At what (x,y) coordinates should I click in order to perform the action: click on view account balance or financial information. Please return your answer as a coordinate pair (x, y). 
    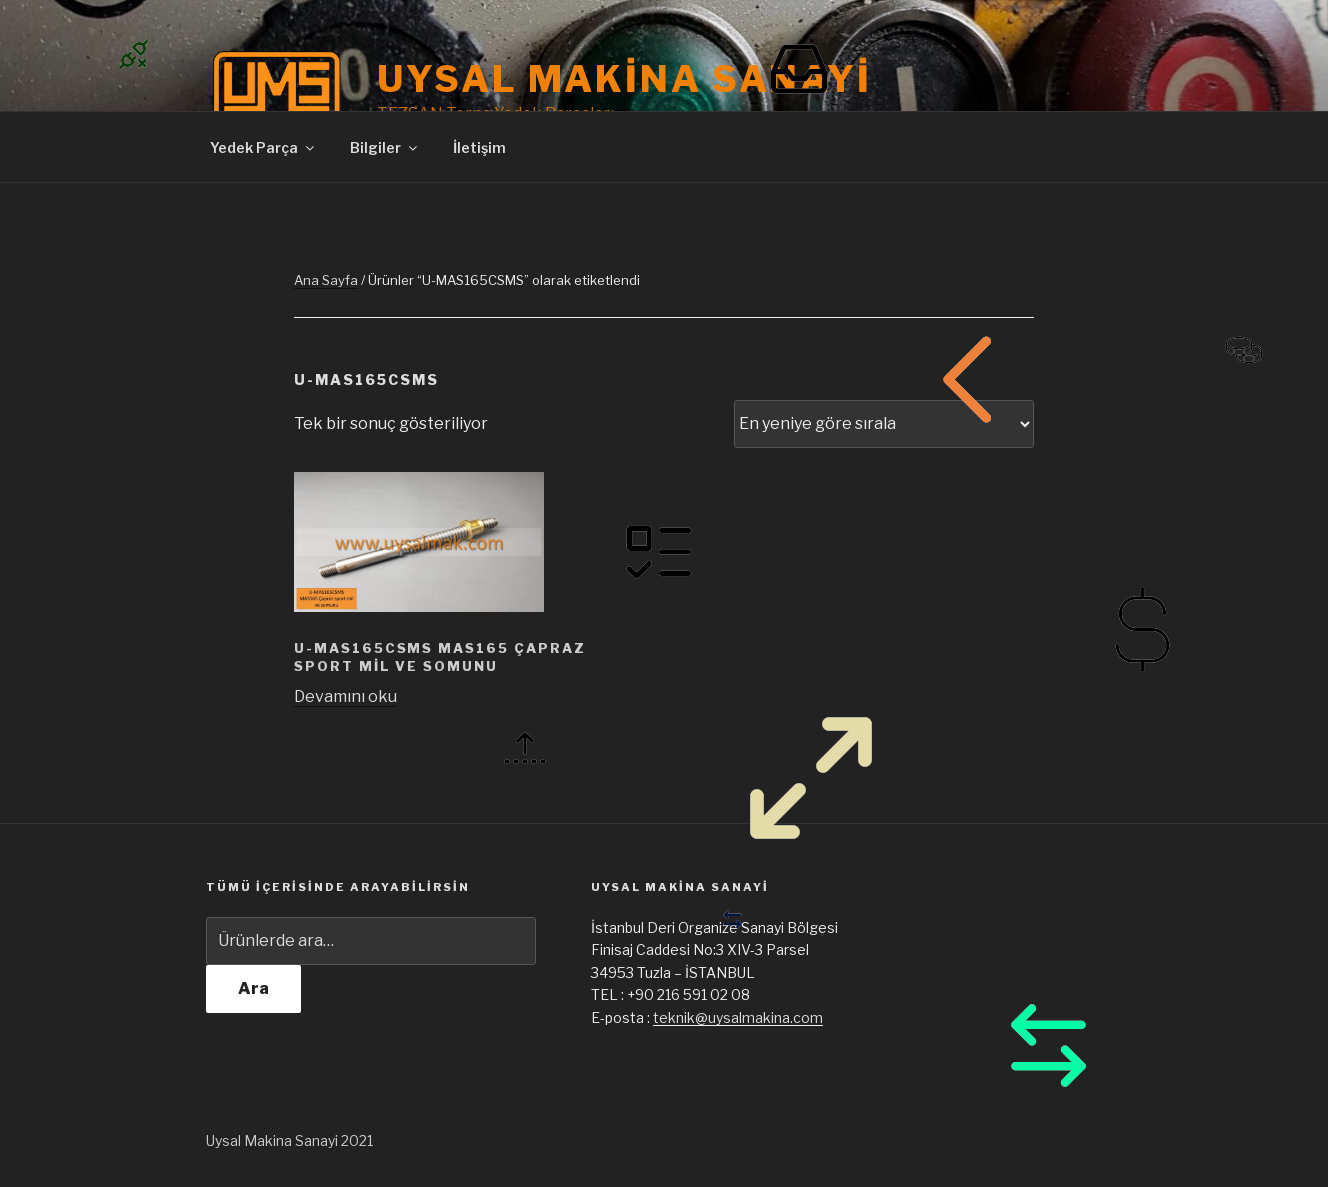
    Looking at the image, I should click on (1142, 629).